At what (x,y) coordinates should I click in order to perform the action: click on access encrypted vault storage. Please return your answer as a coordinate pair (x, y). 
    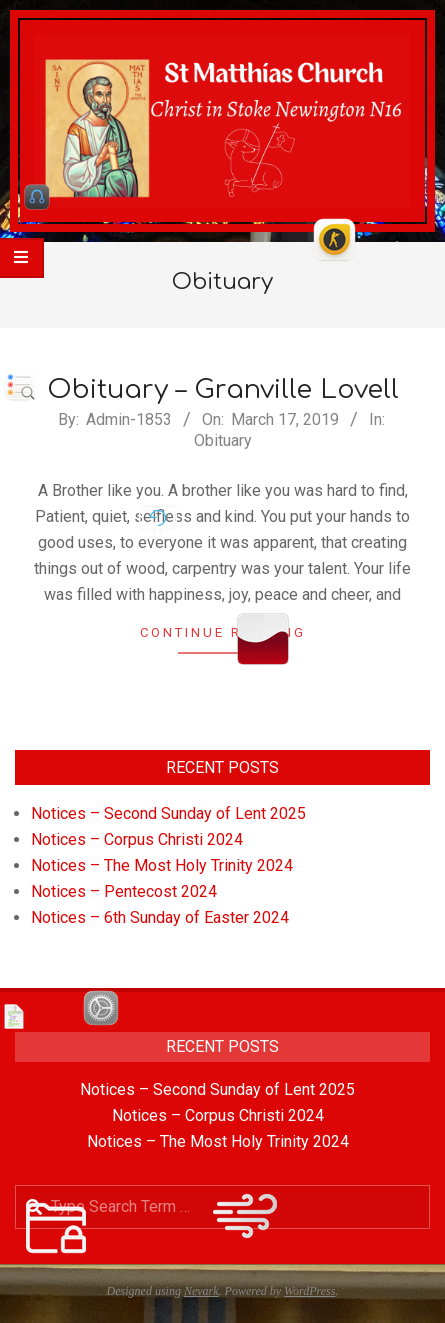
    Looking at the image, I should click on (56, 1228).